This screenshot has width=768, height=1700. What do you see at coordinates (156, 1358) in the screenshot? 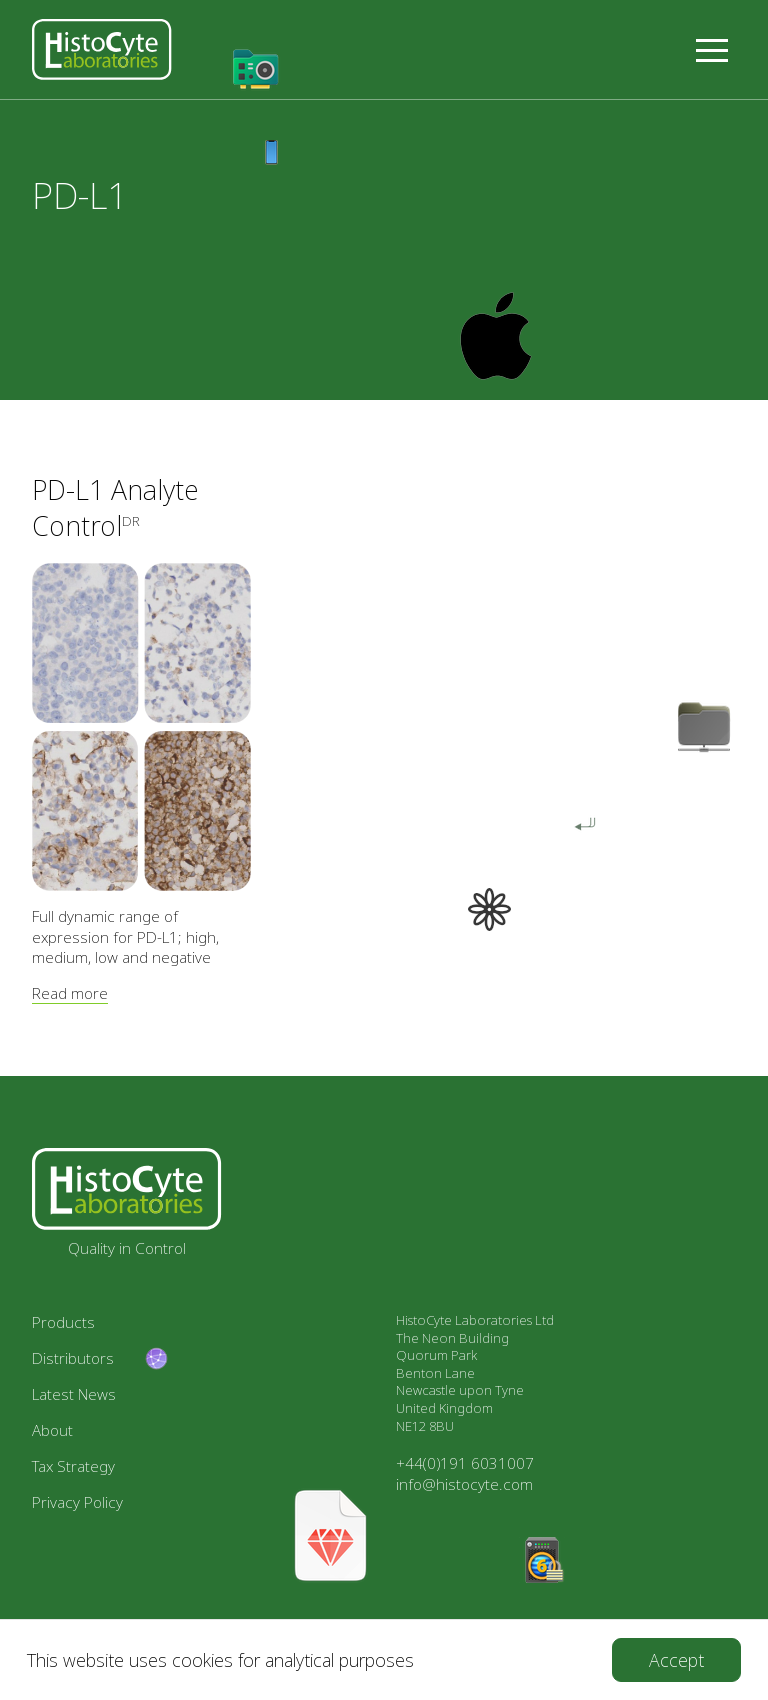
I see `access network workgroup or shared resources` at bounding box center [156, 1358].